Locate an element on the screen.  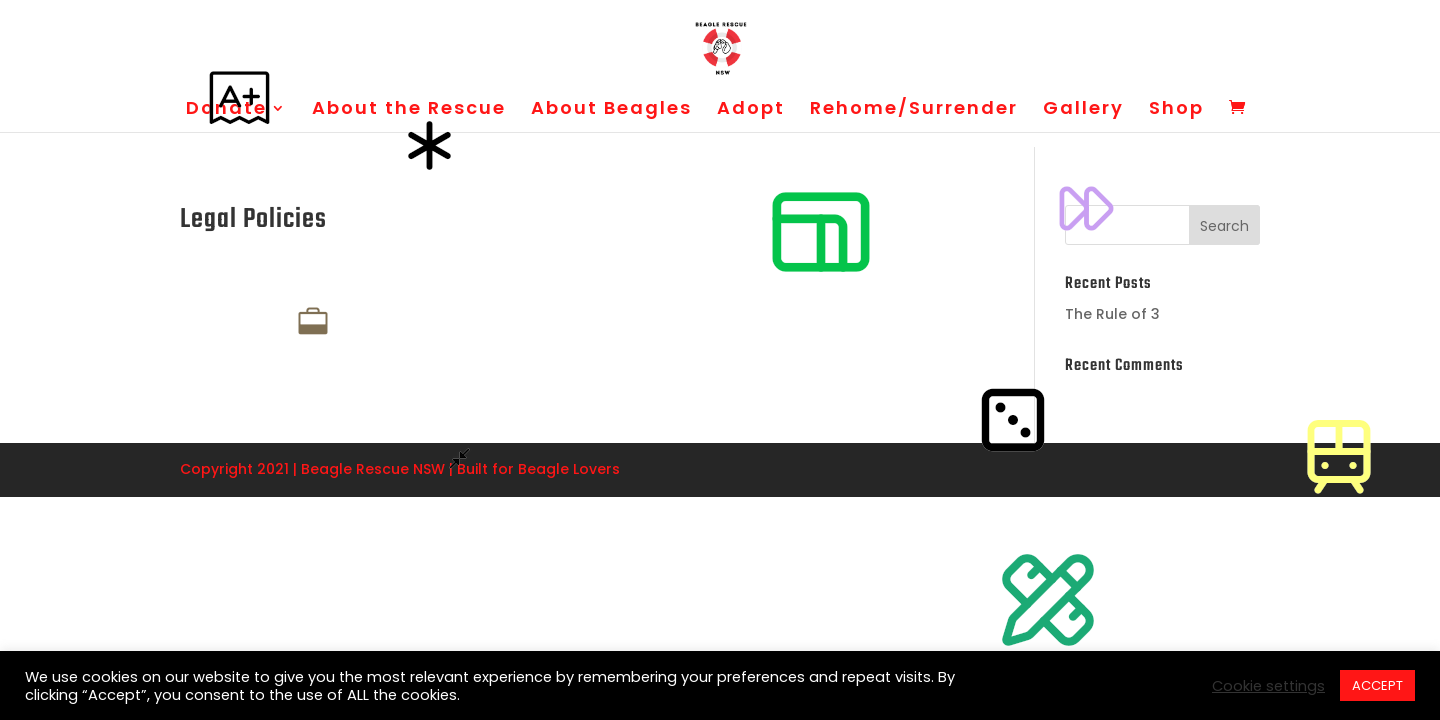
access design or editing tools is located at coordinates (1048, 600).